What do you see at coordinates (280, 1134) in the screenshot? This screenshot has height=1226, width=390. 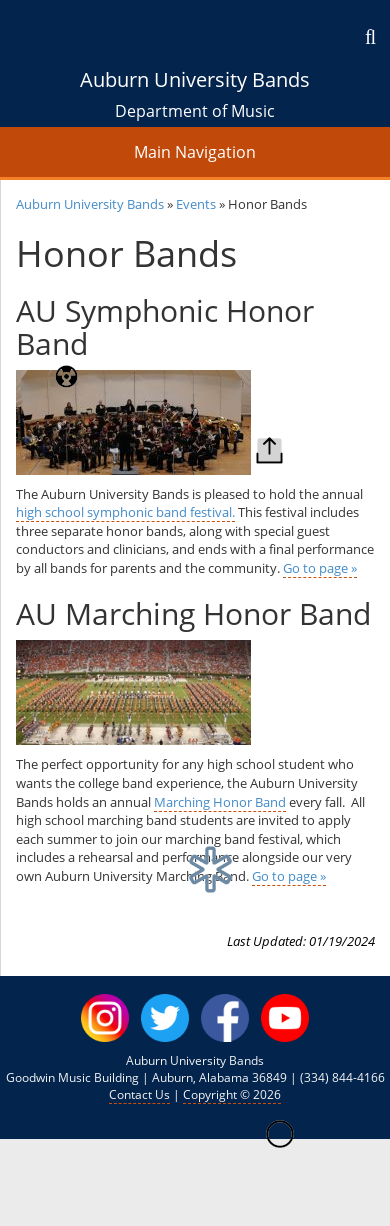 I see `unselected radio button option` at bounding box center [280, 1134].